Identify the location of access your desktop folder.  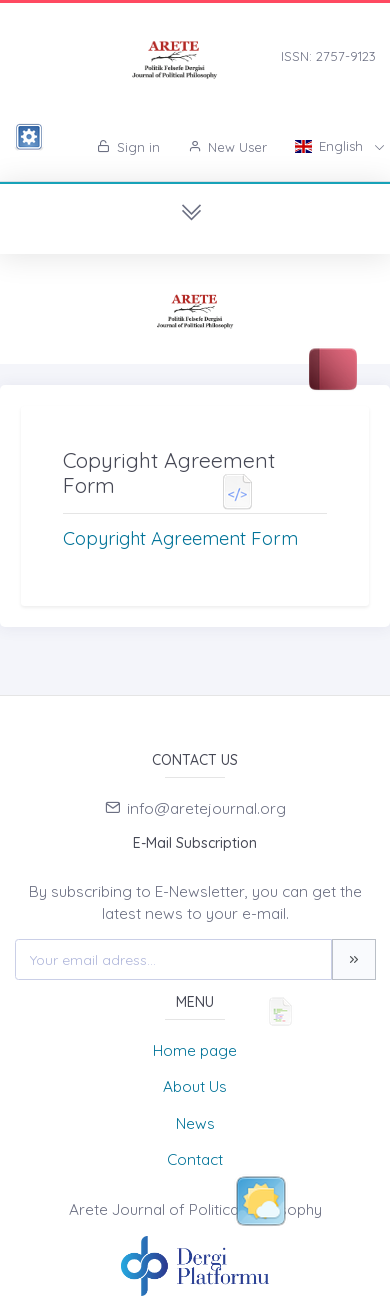
(333, 368).